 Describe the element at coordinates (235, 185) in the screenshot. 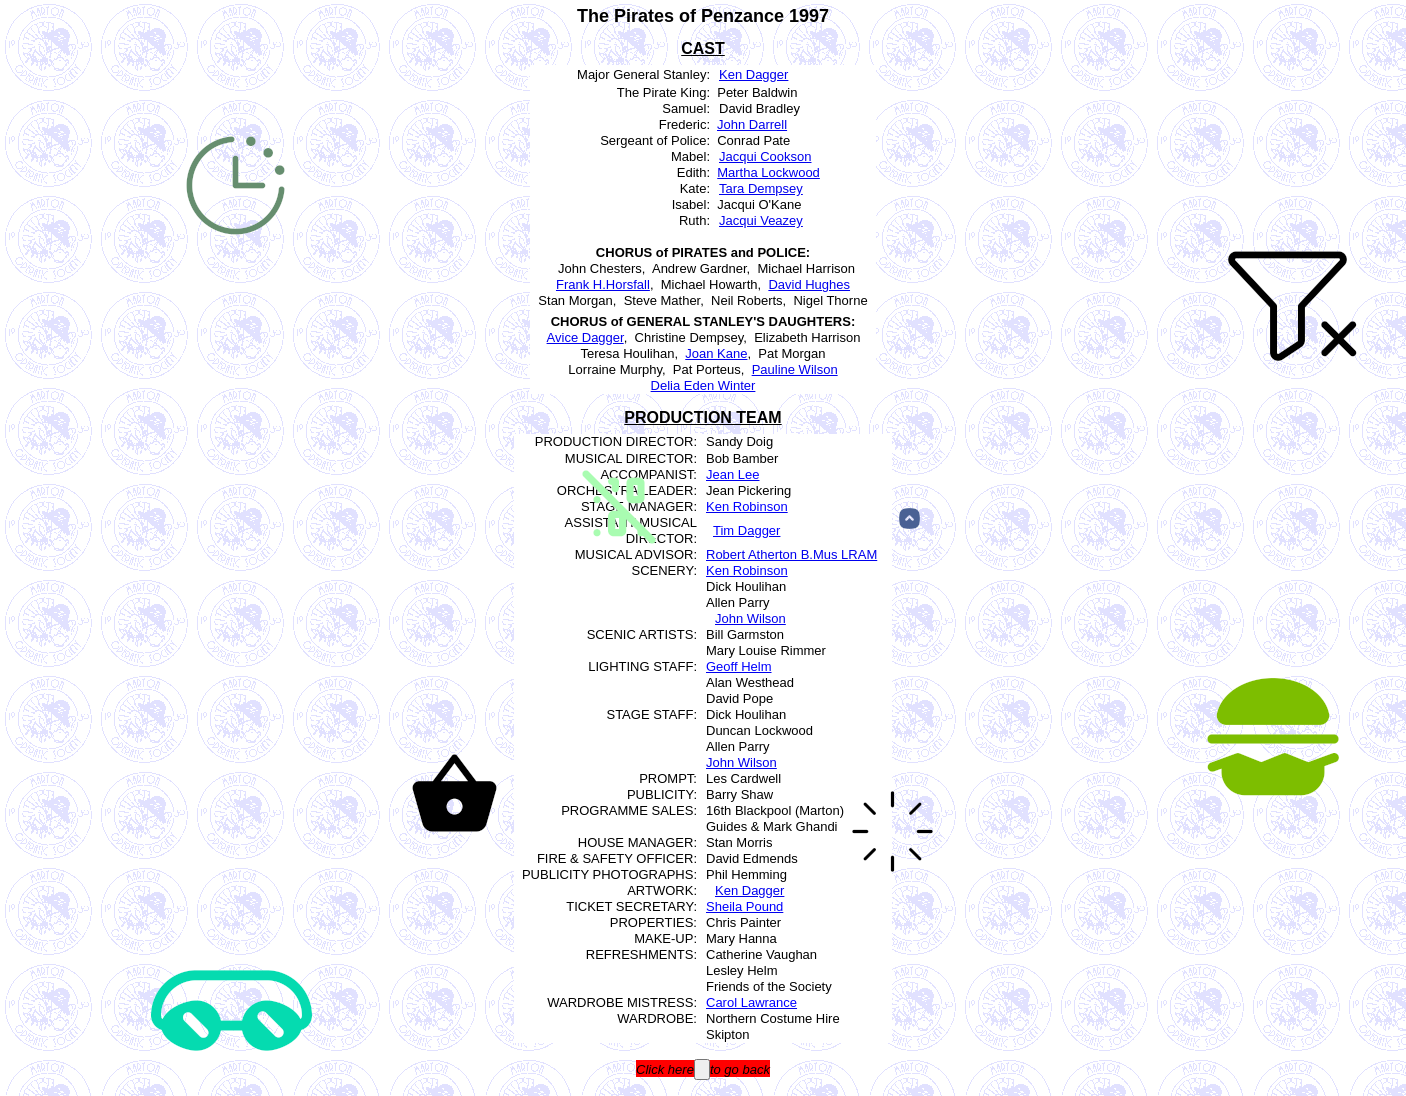

I see `view countdown timer` at that location.